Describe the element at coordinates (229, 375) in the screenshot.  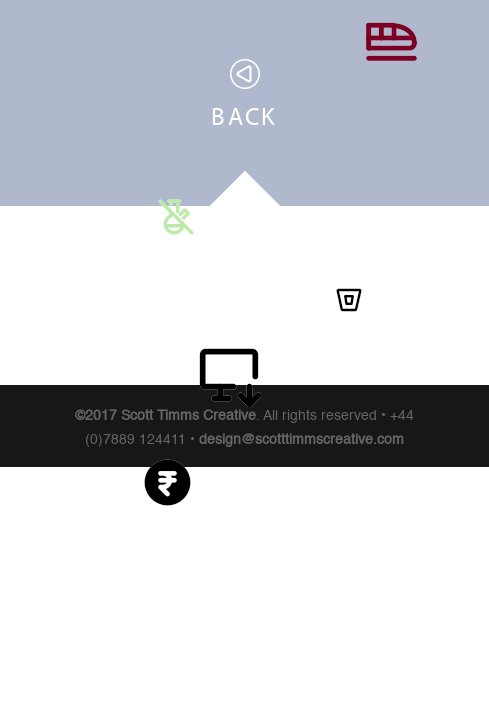
I see `download to desktop computer` at that location.